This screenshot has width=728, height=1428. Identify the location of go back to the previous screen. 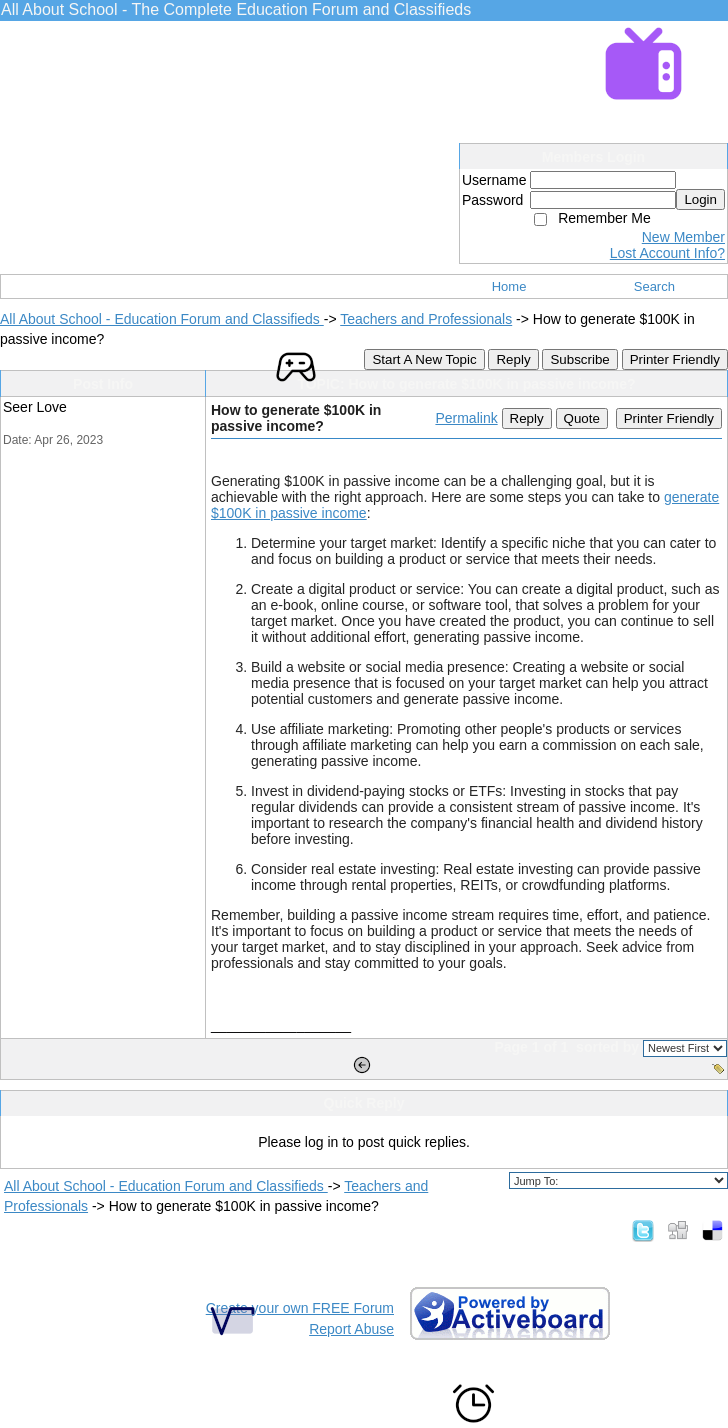
(362, 1065).